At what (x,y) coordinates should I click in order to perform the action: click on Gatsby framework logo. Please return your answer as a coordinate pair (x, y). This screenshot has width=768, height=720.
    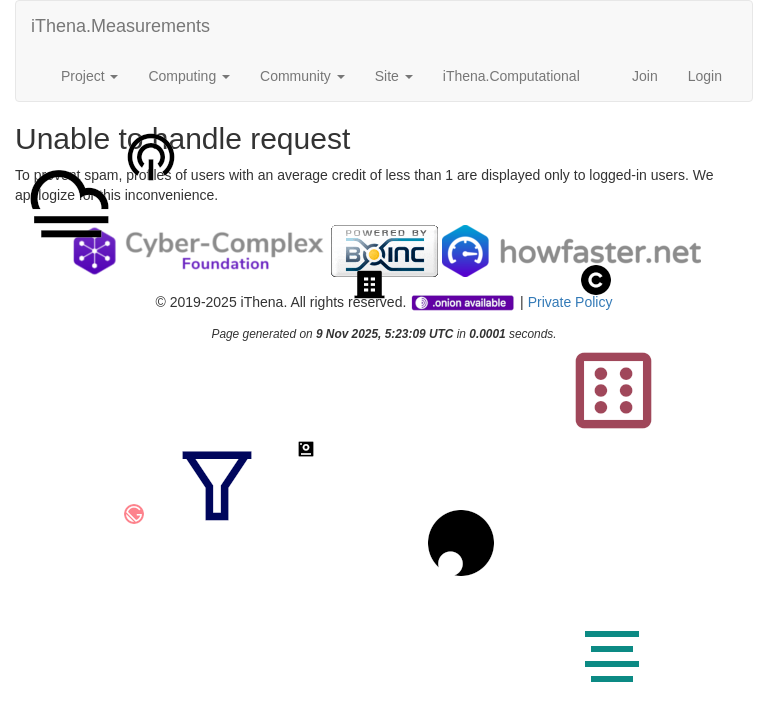
    Looking at the image, I should click on (134, 514).